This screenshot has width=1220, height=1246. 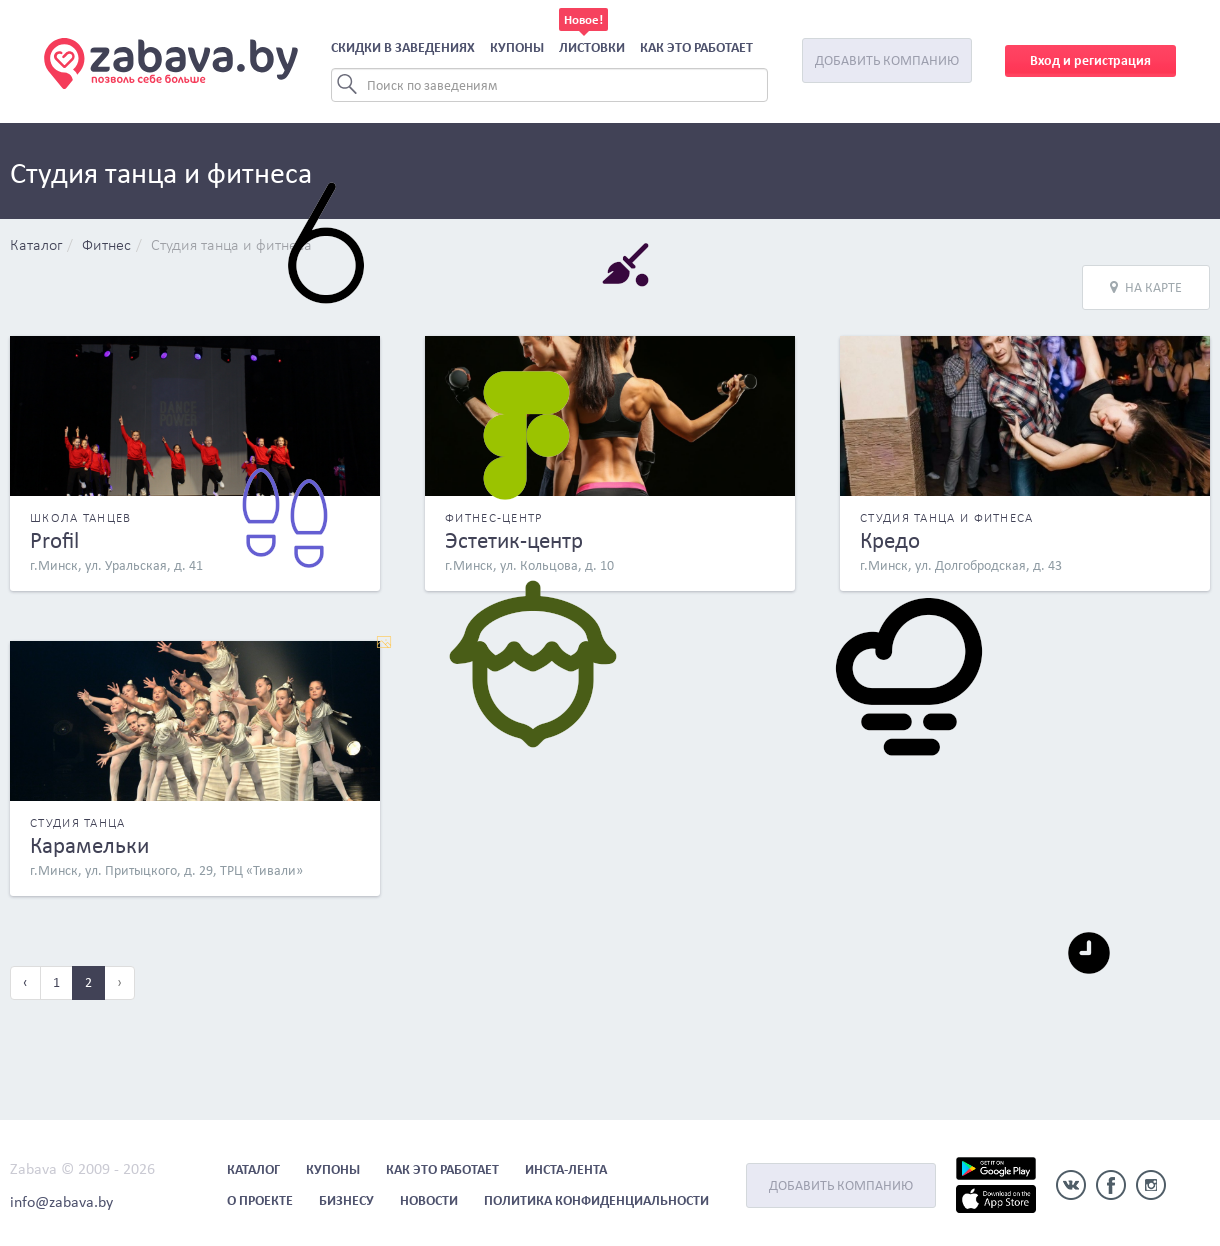 I want to click on view or browse photos, so click(x=384, y=642).